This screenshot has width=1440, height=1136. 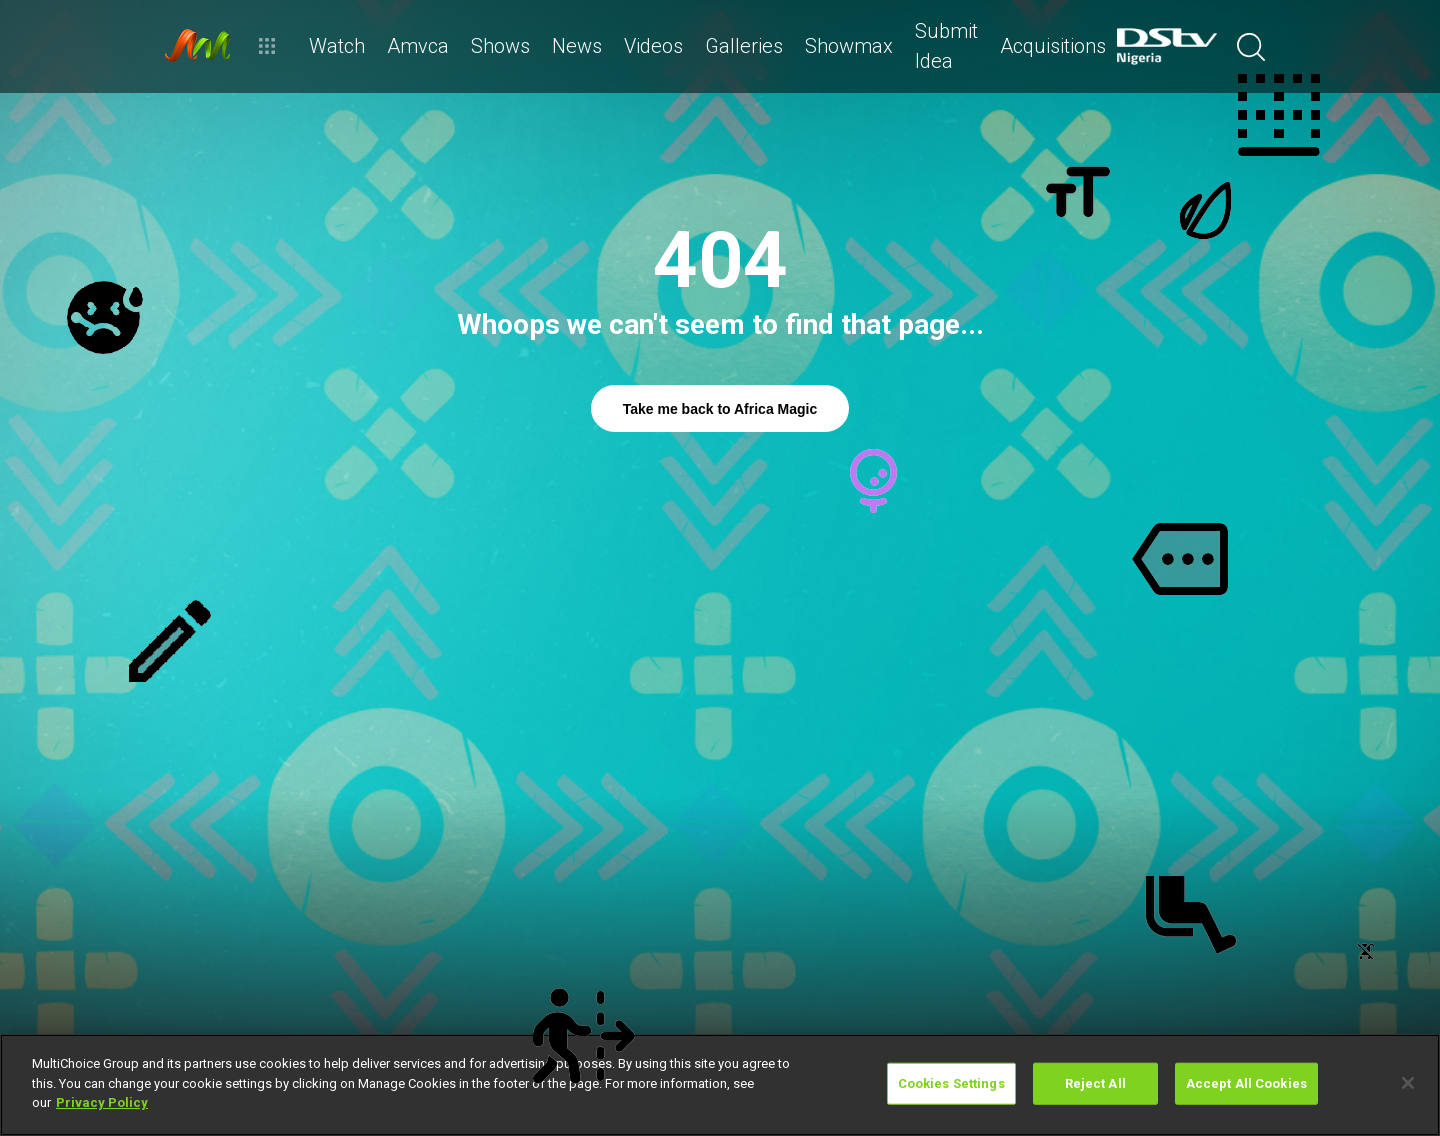 What do you see at coordinates (1279, 115) in the screenshot?
I see `apply bottom border to selected cells` at bounding box center [1279, 115].